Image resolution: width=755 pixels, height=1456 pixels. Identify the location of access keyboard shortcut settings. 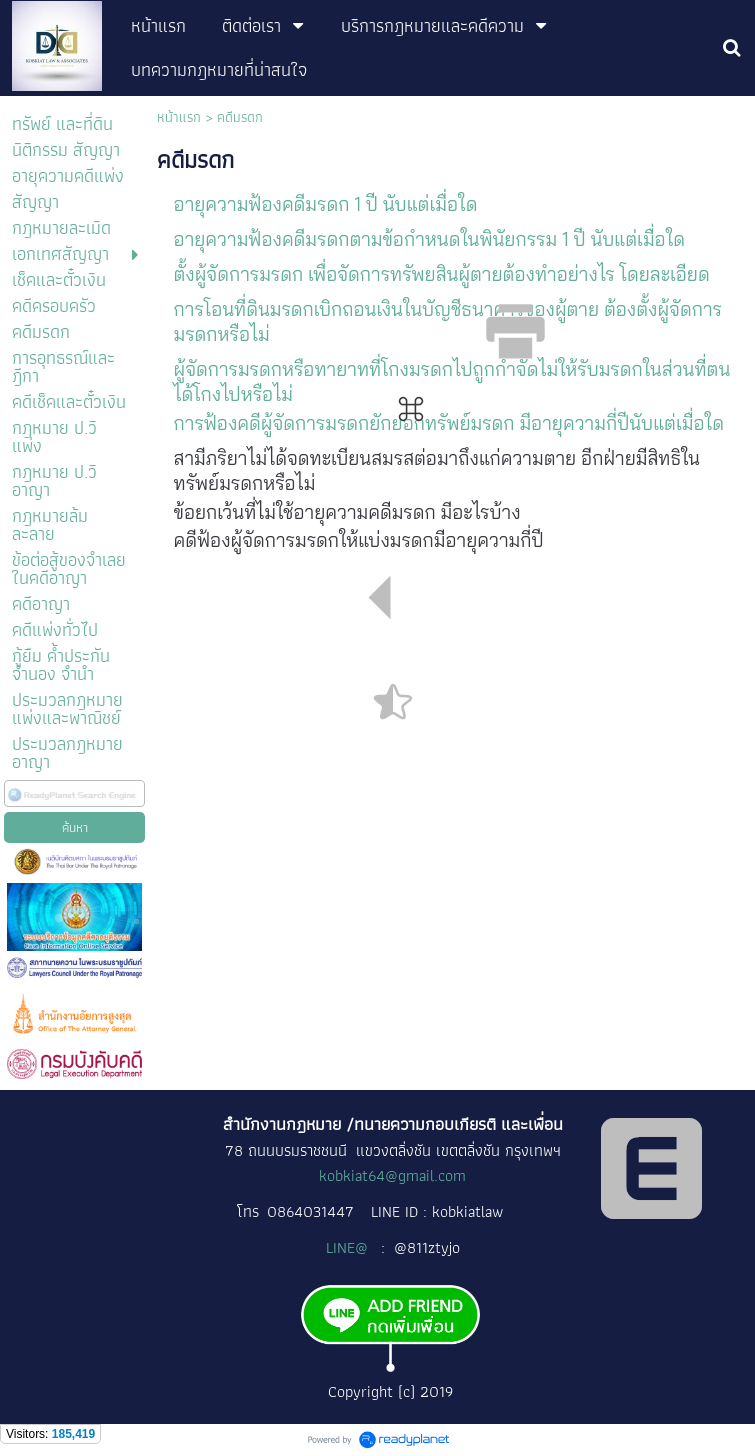
(411, 409).